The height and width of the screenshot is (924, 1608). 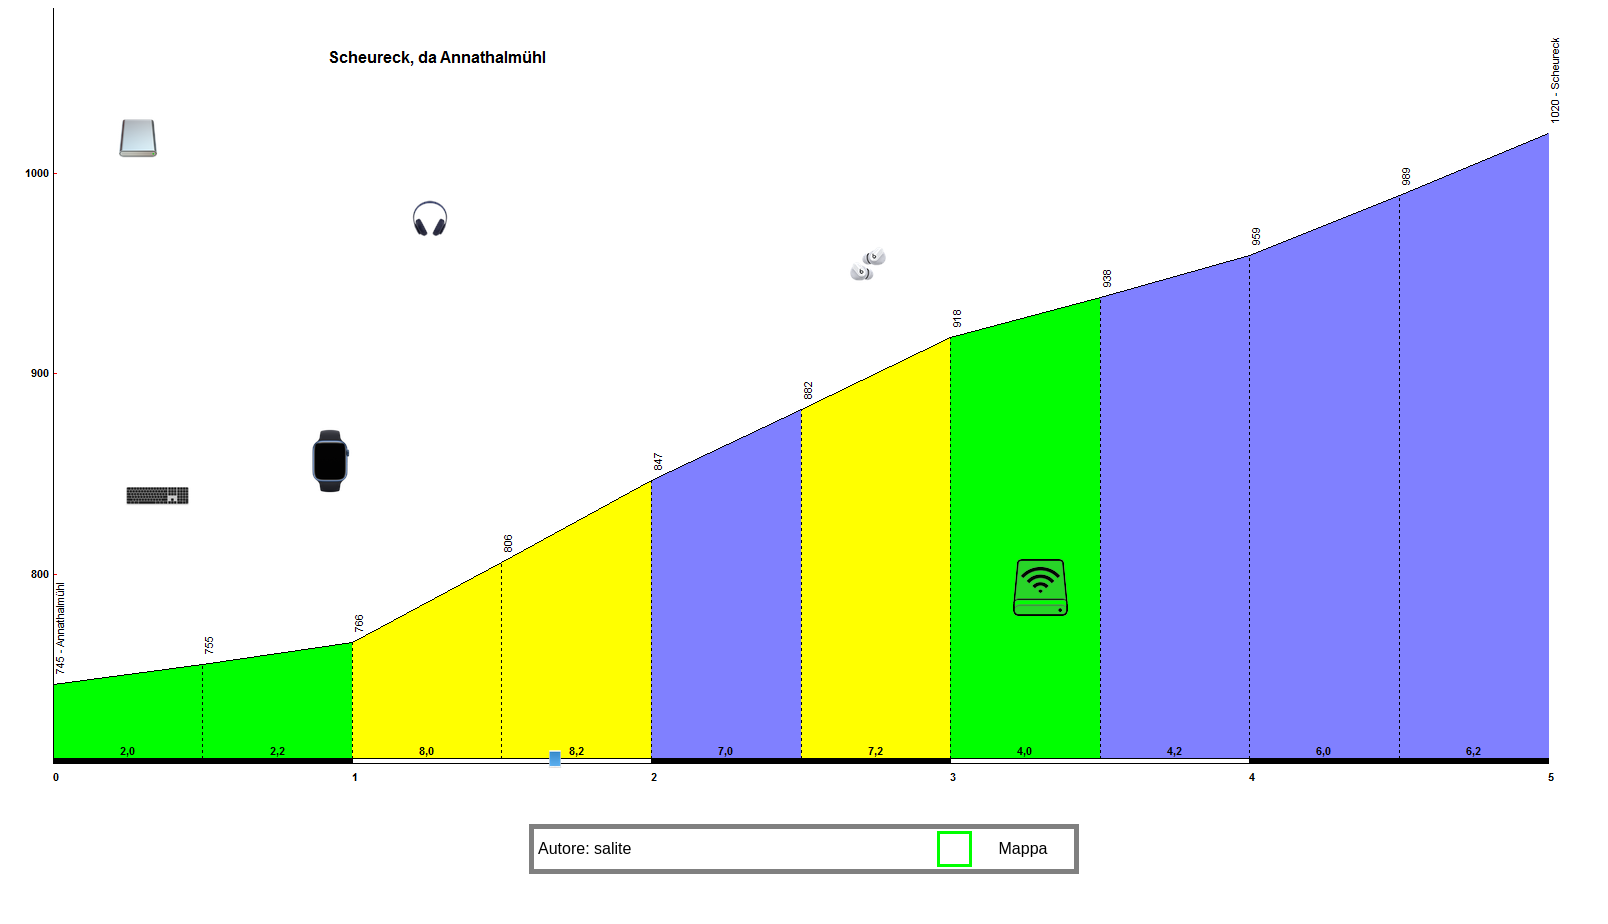 What do you see at coordinates (1040, 587) in the screenshot?
I see `access a wireless network drive` at bounding box center [1040, 587].